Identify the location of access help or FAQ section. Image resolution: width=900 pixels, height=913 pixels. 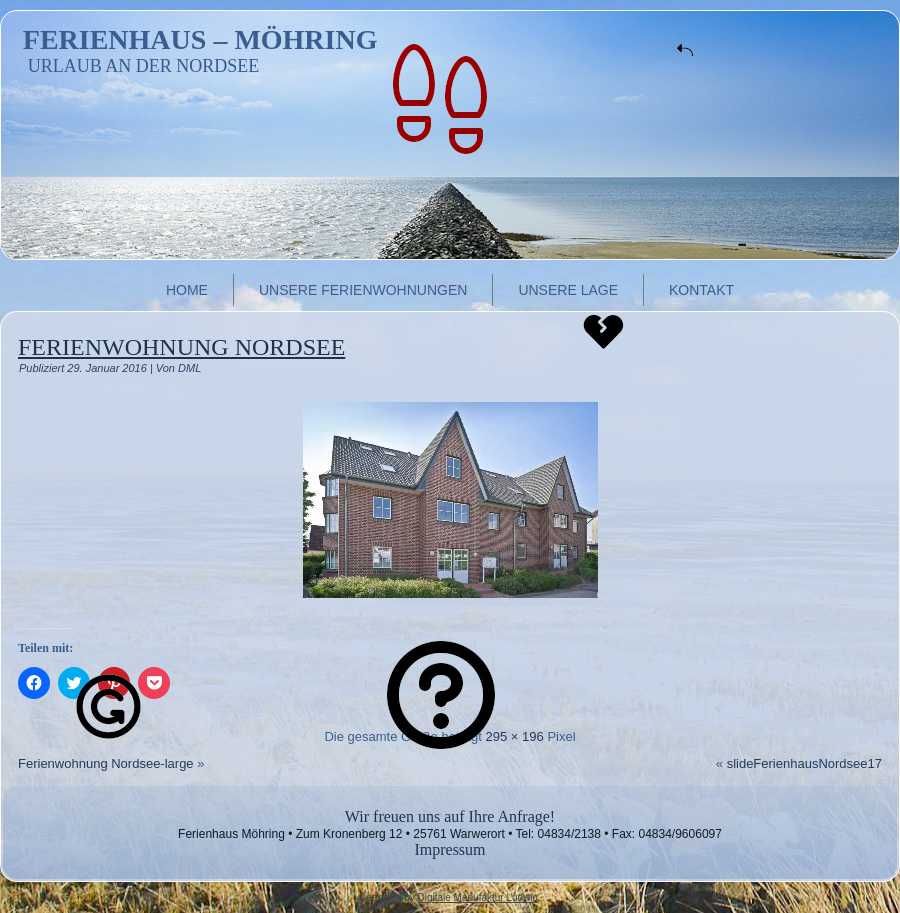
(441, 695).